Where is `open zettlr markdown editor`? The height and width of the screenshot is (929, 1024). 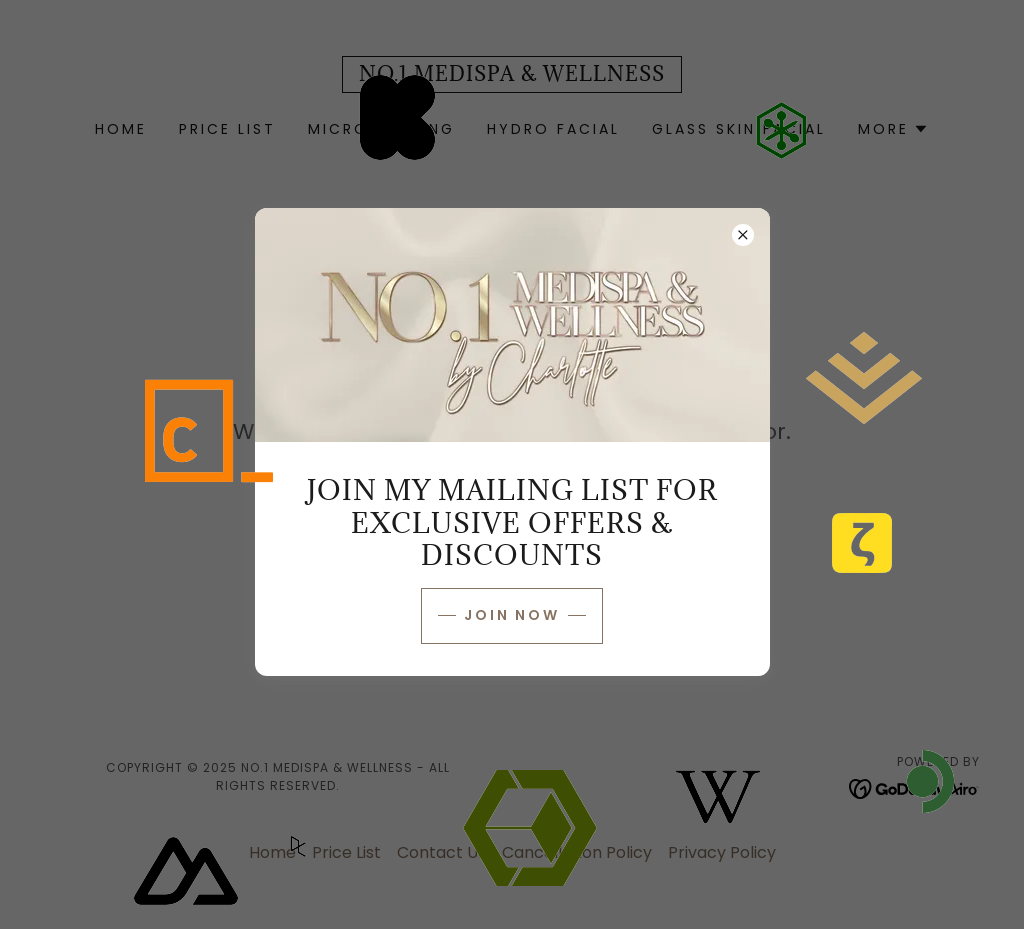 open zettlr markdown editor is located at coordinates (862, 543).